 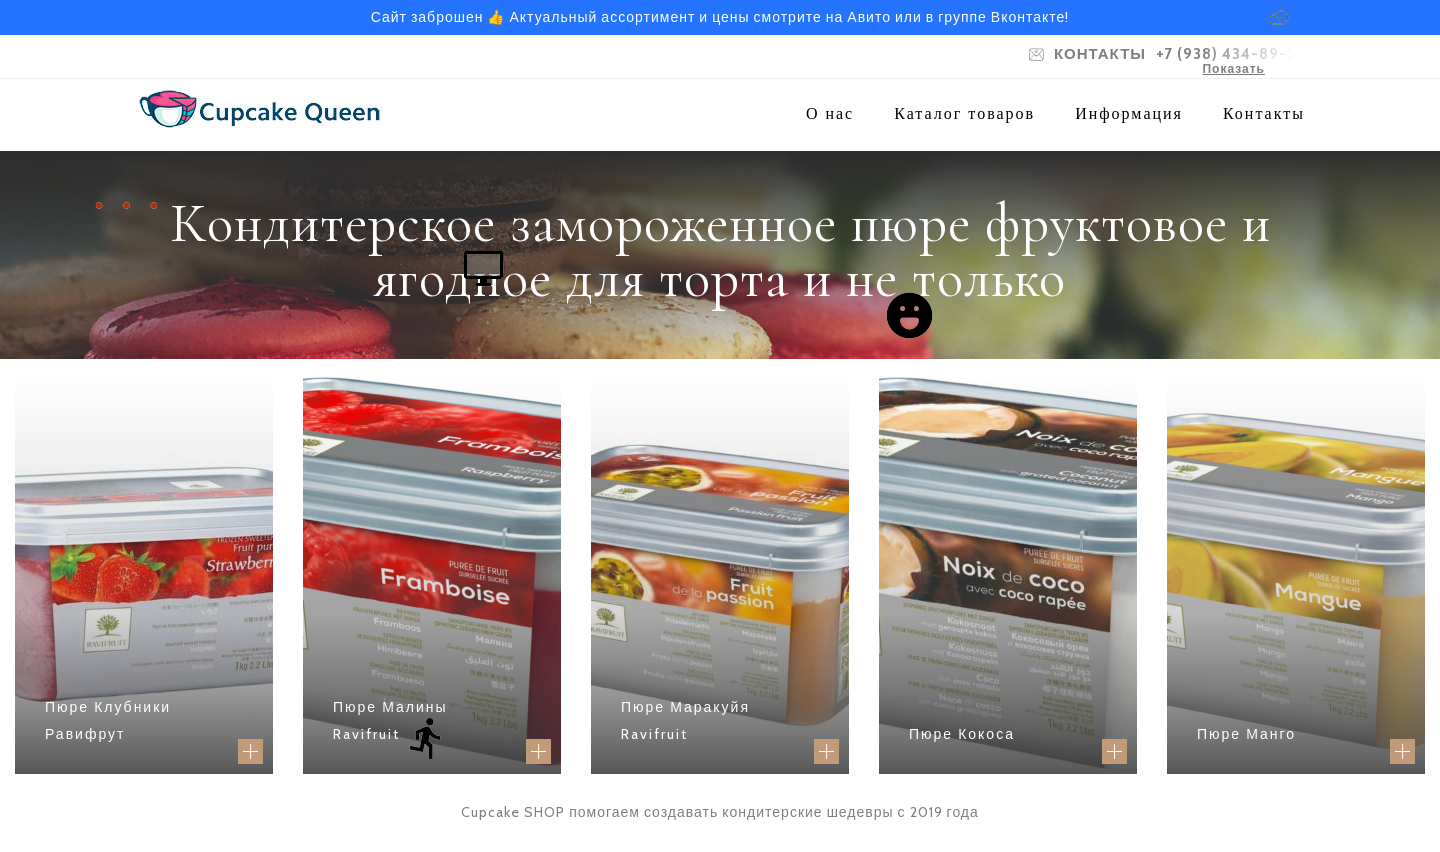 What do you see at coordinates (126, 205) in the screenshot?
I see `access more options or actions` at bounding box center [126, 205].